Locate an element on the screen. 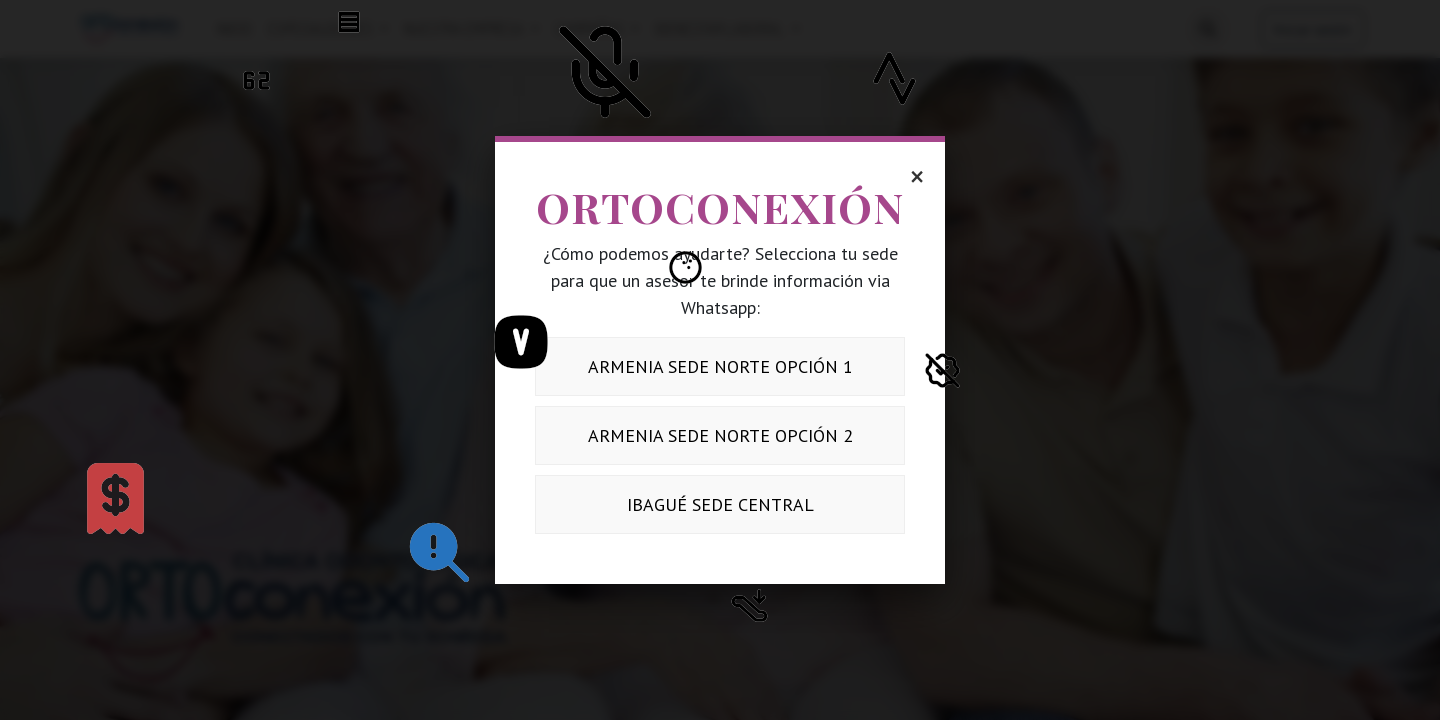 This screenshot has width=1440, height=720. discount or promotion unavailable is located at coordinates (942, 370).